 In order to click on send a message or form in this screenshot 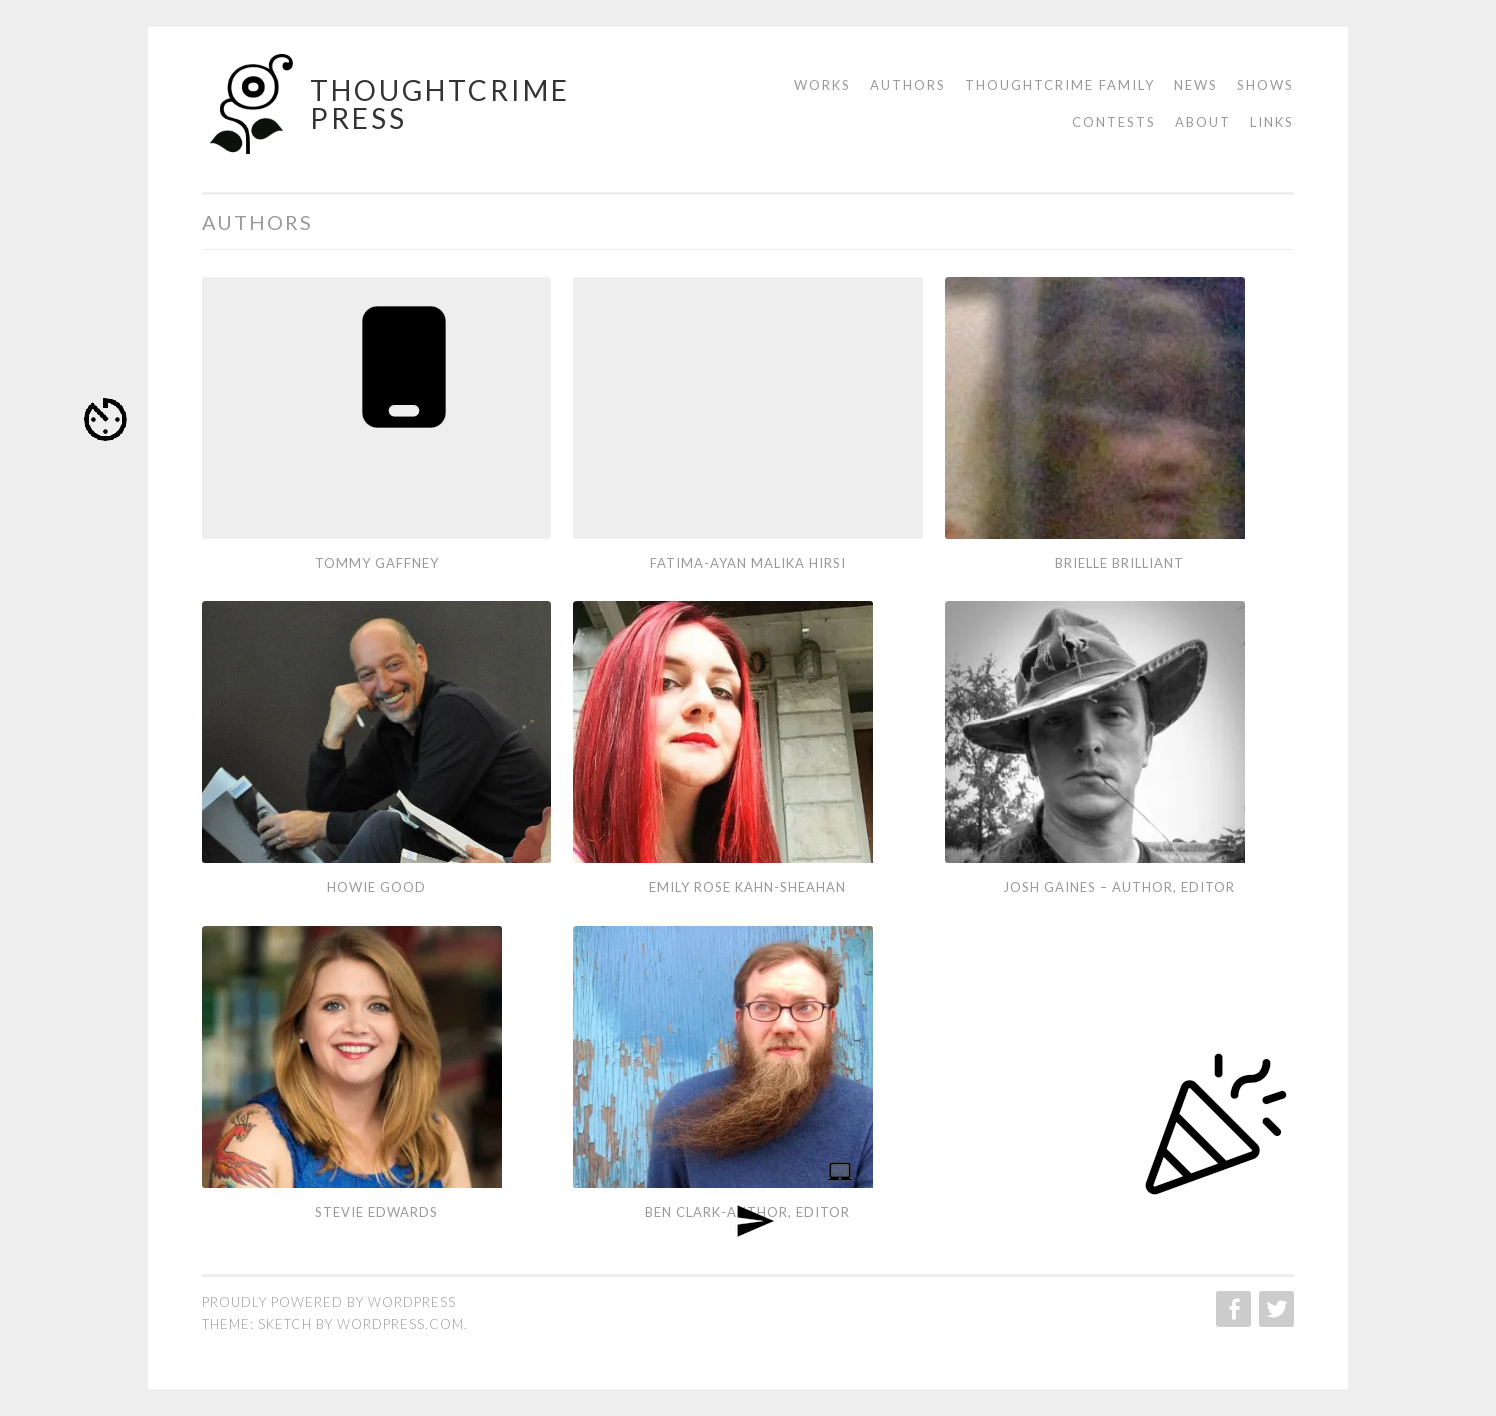, I will do `click(755, 1221)`.